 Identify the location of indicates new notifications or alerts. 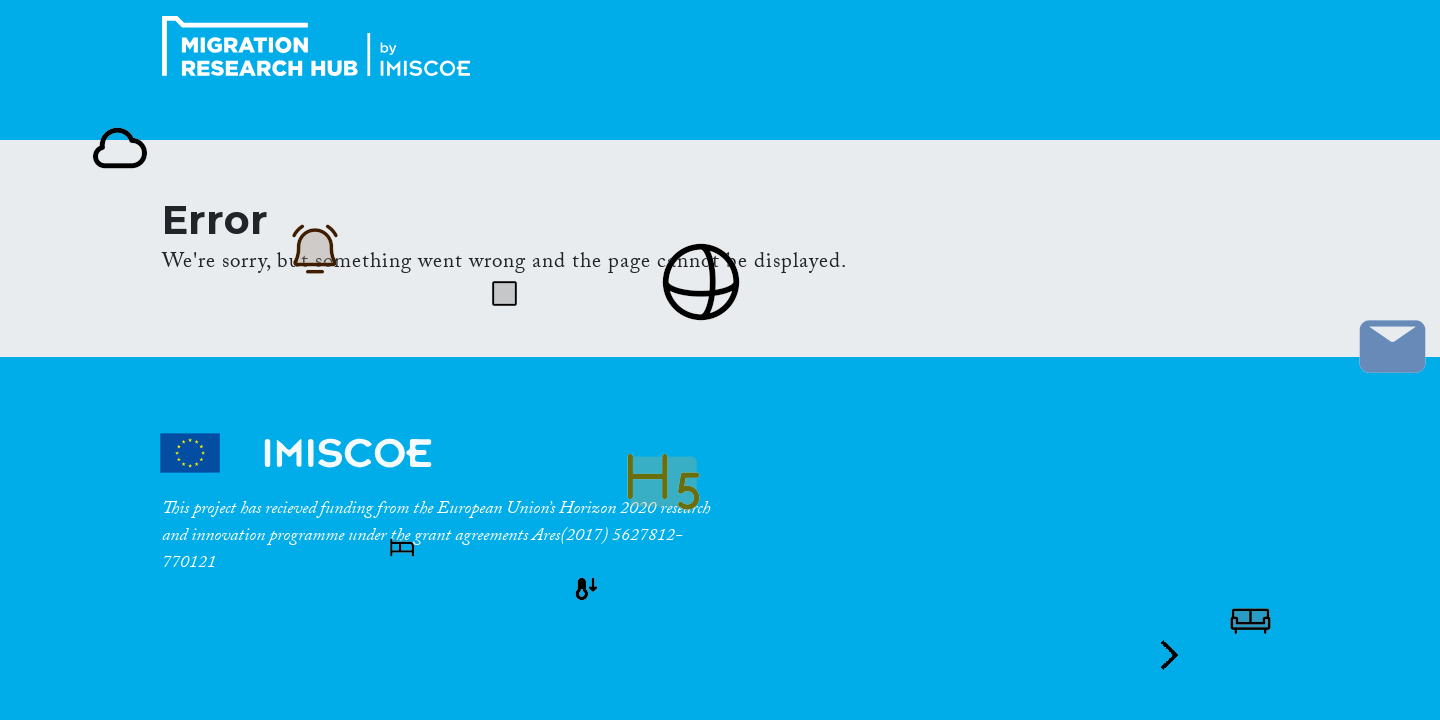
(315, 250).